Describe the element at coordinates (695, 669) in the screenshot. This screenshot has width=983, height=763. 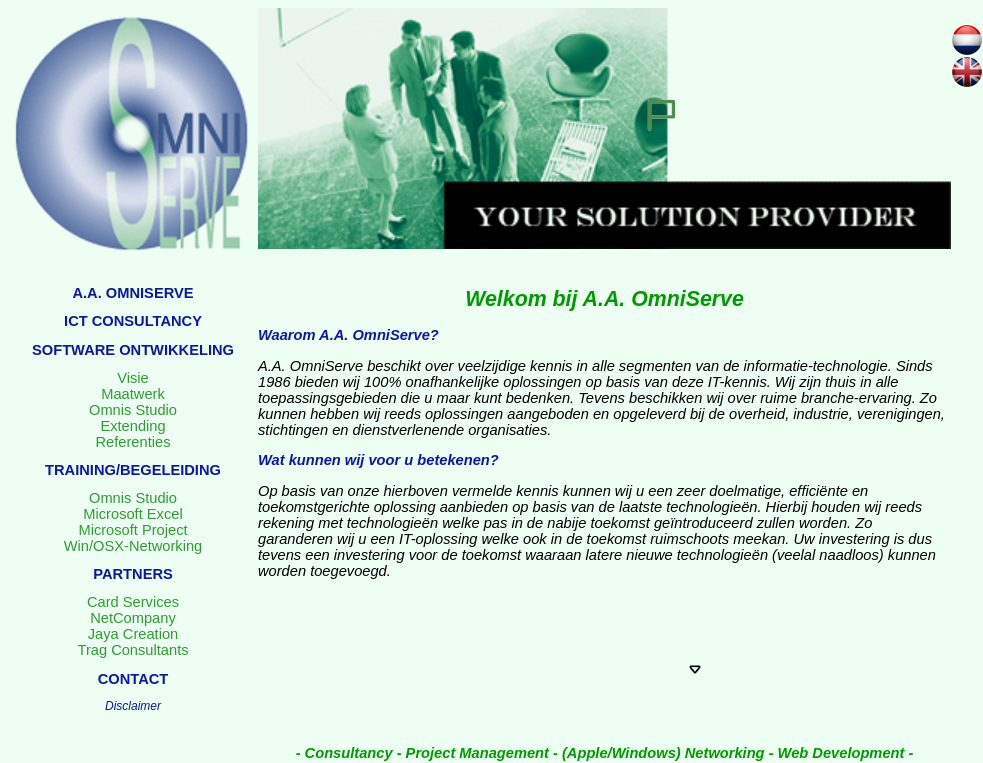
I see `expand dropdown menu` at that location.